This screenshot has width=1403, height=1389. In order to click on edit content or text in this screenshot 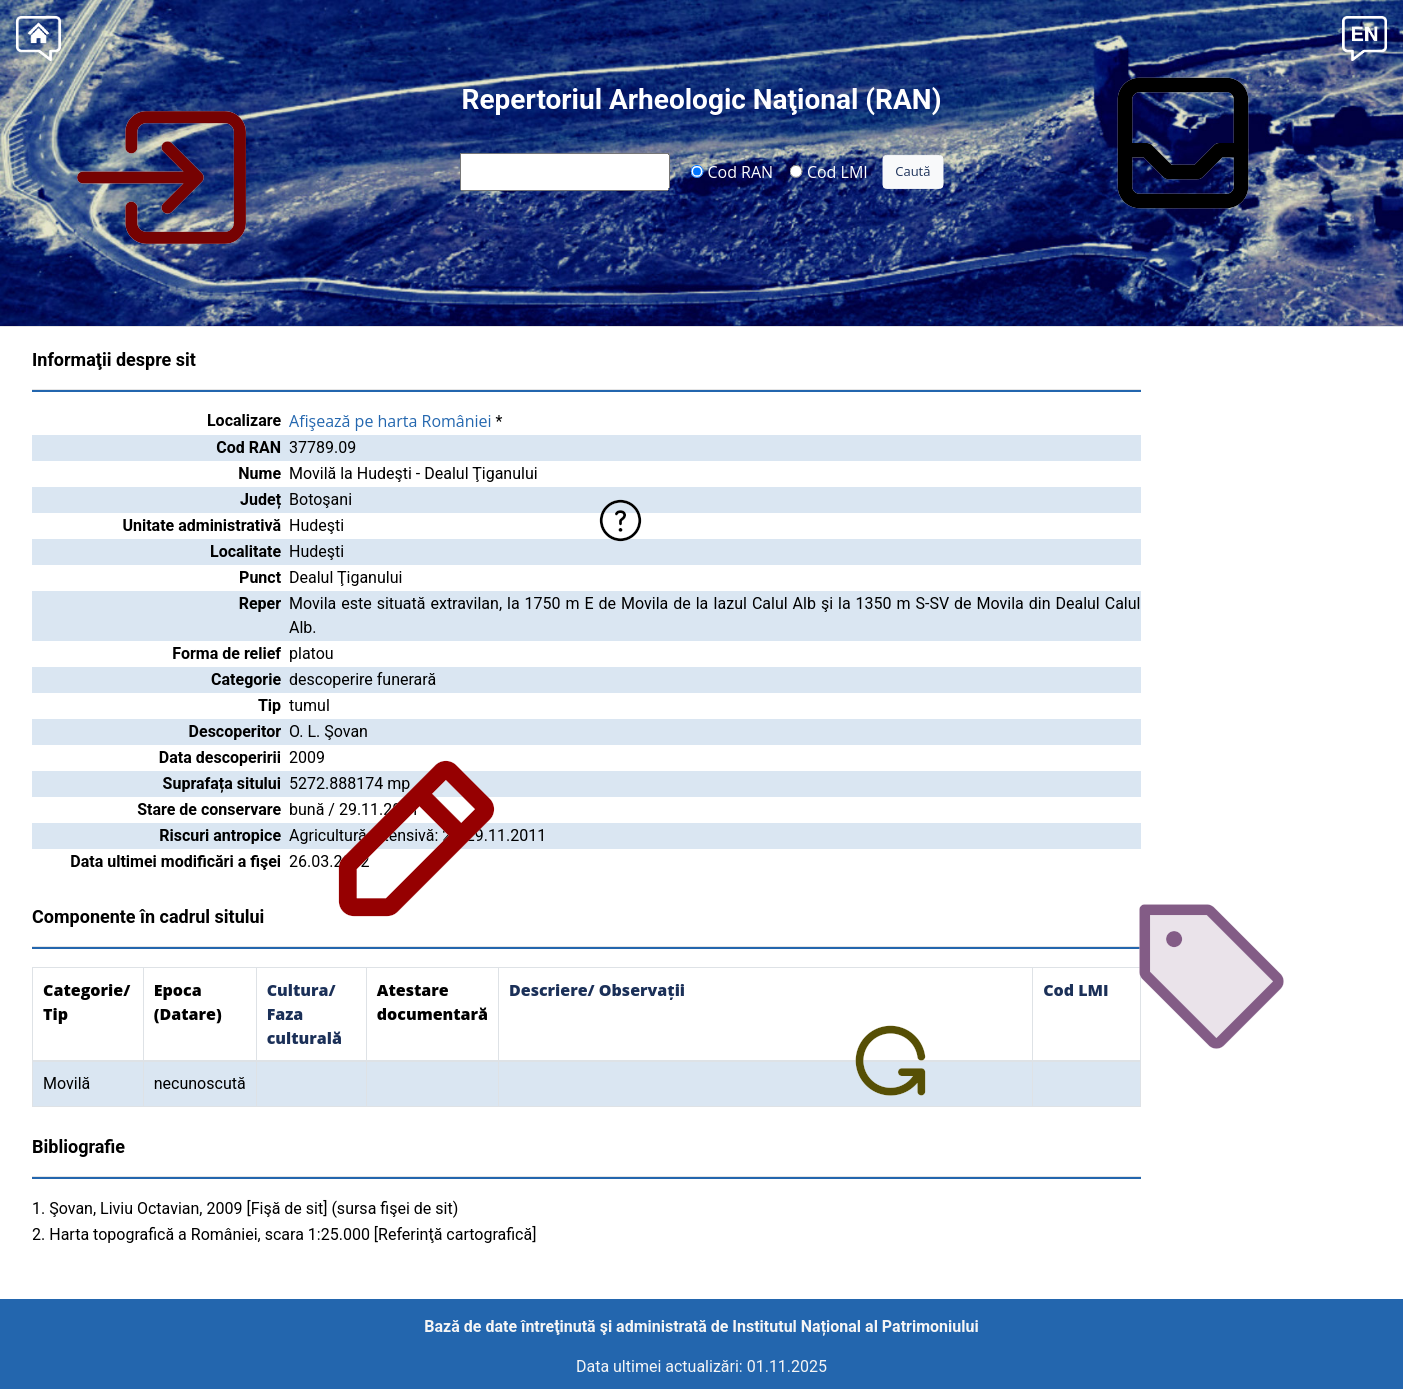, I will do `click(413, 841)`.